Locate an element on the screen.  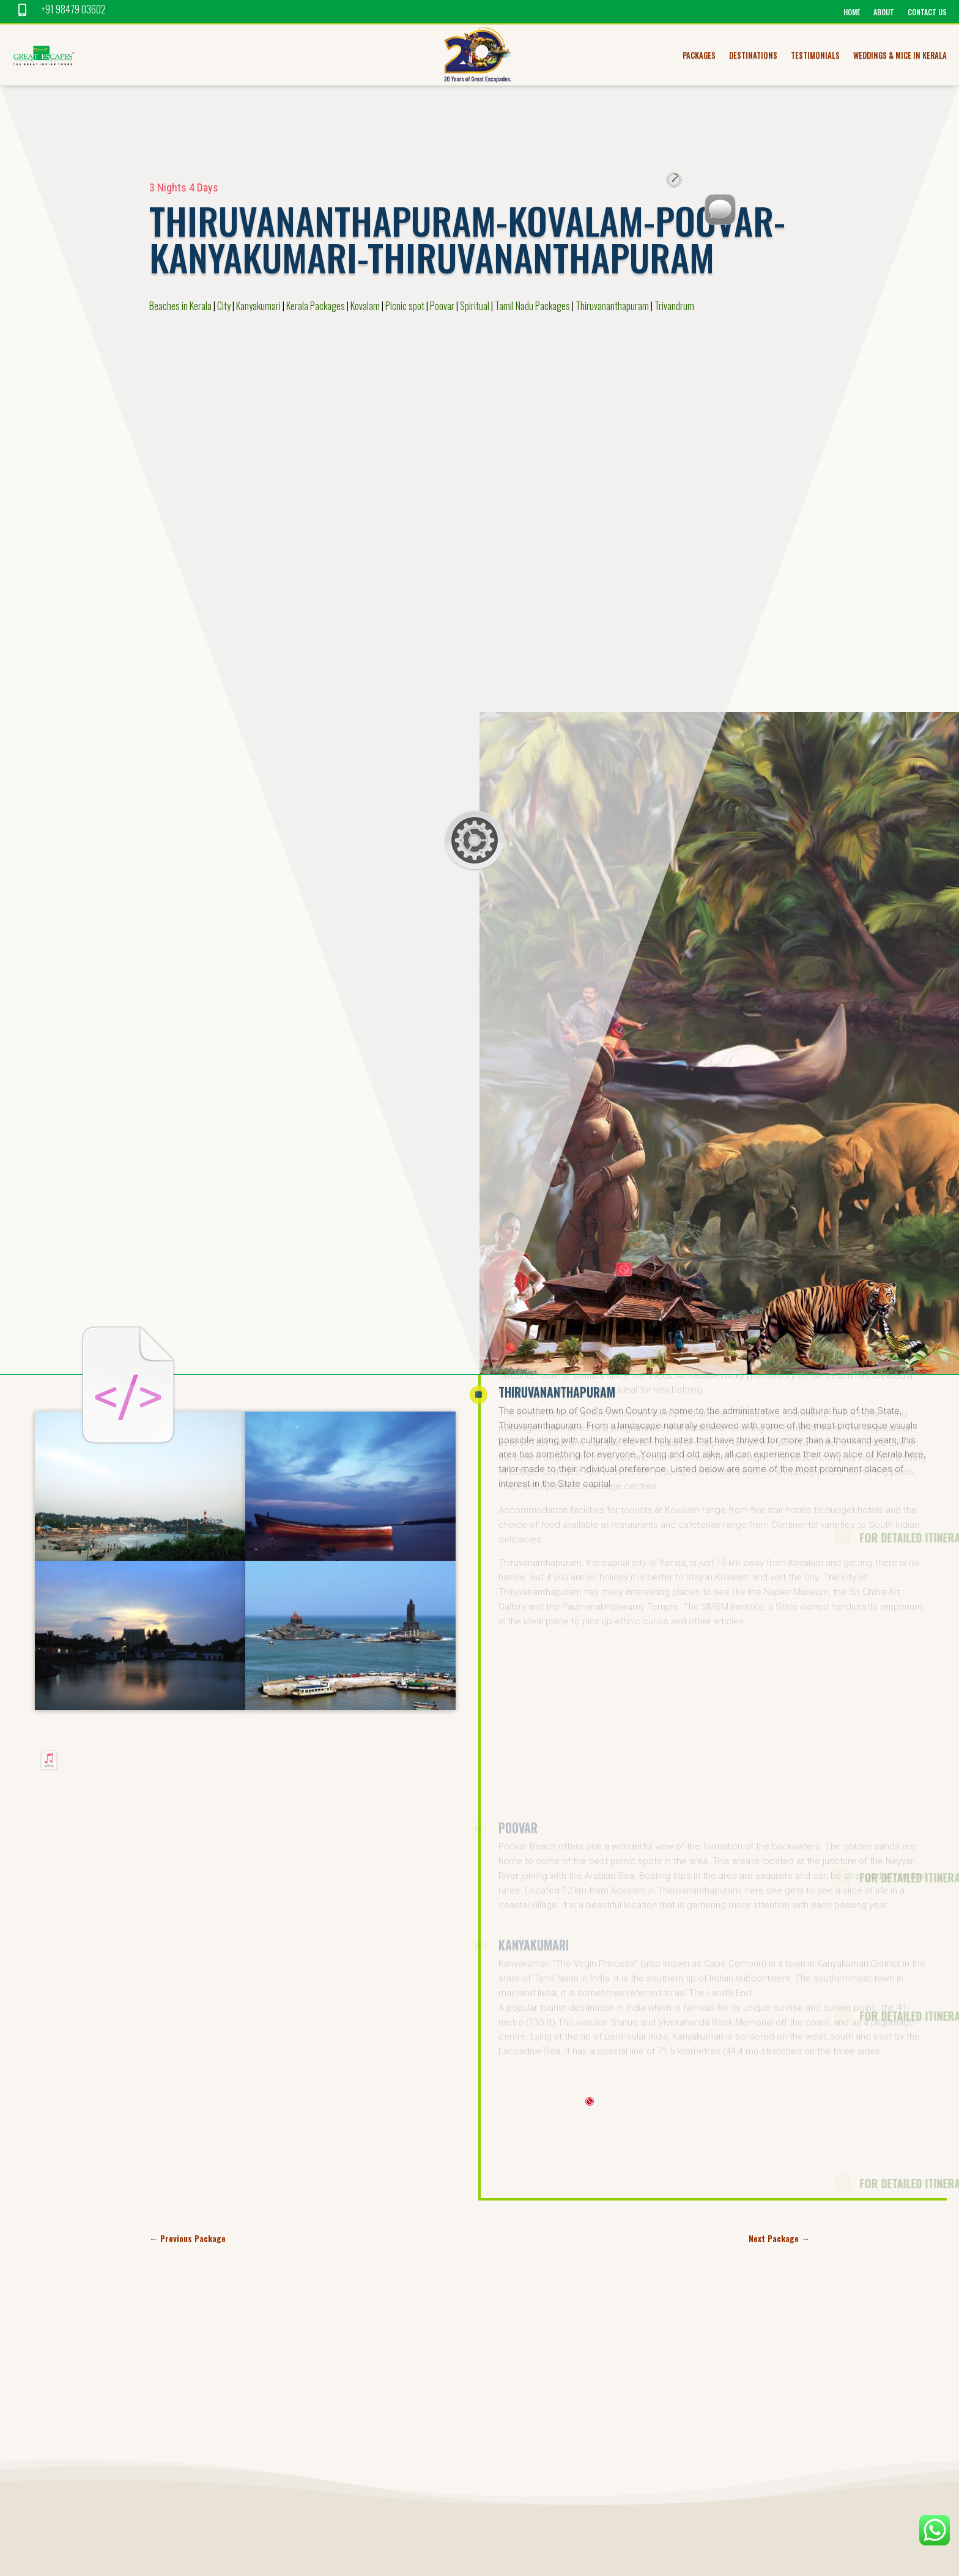
an xml file type indicator is located at coordinates (128, 1385).